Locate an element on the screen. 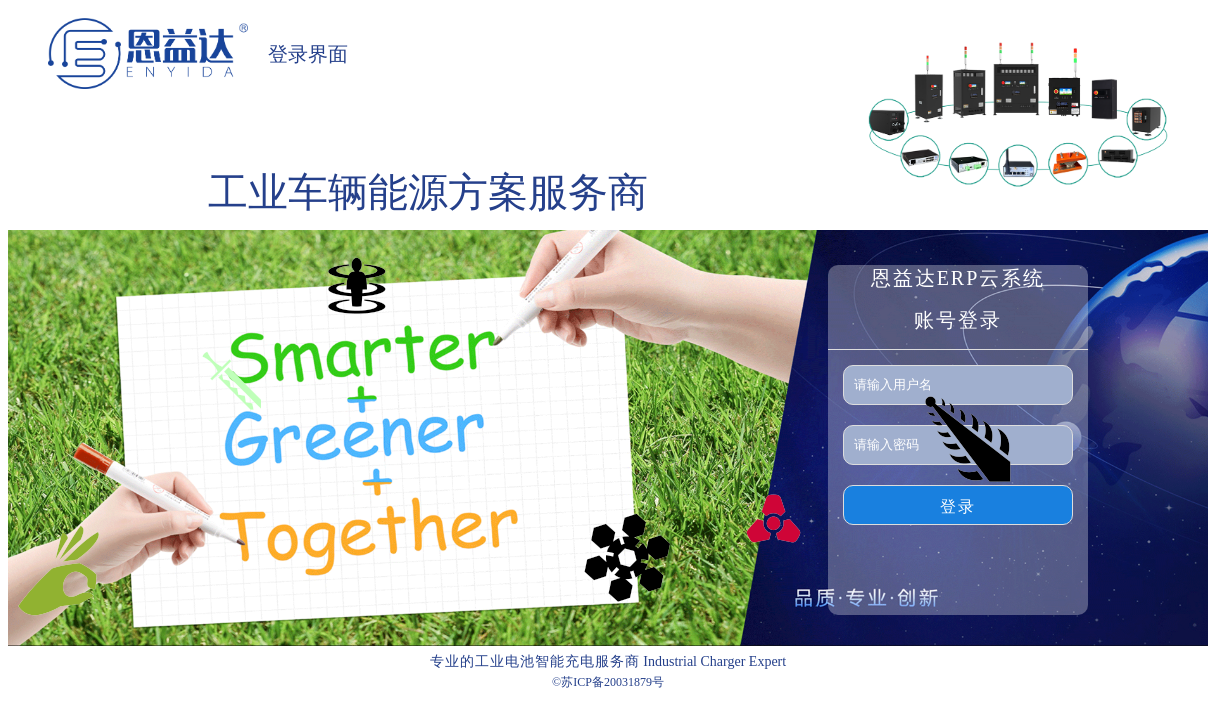 This screenshot has width=1208, height=720. teleport to a new location is located at coordinates (357, 287).